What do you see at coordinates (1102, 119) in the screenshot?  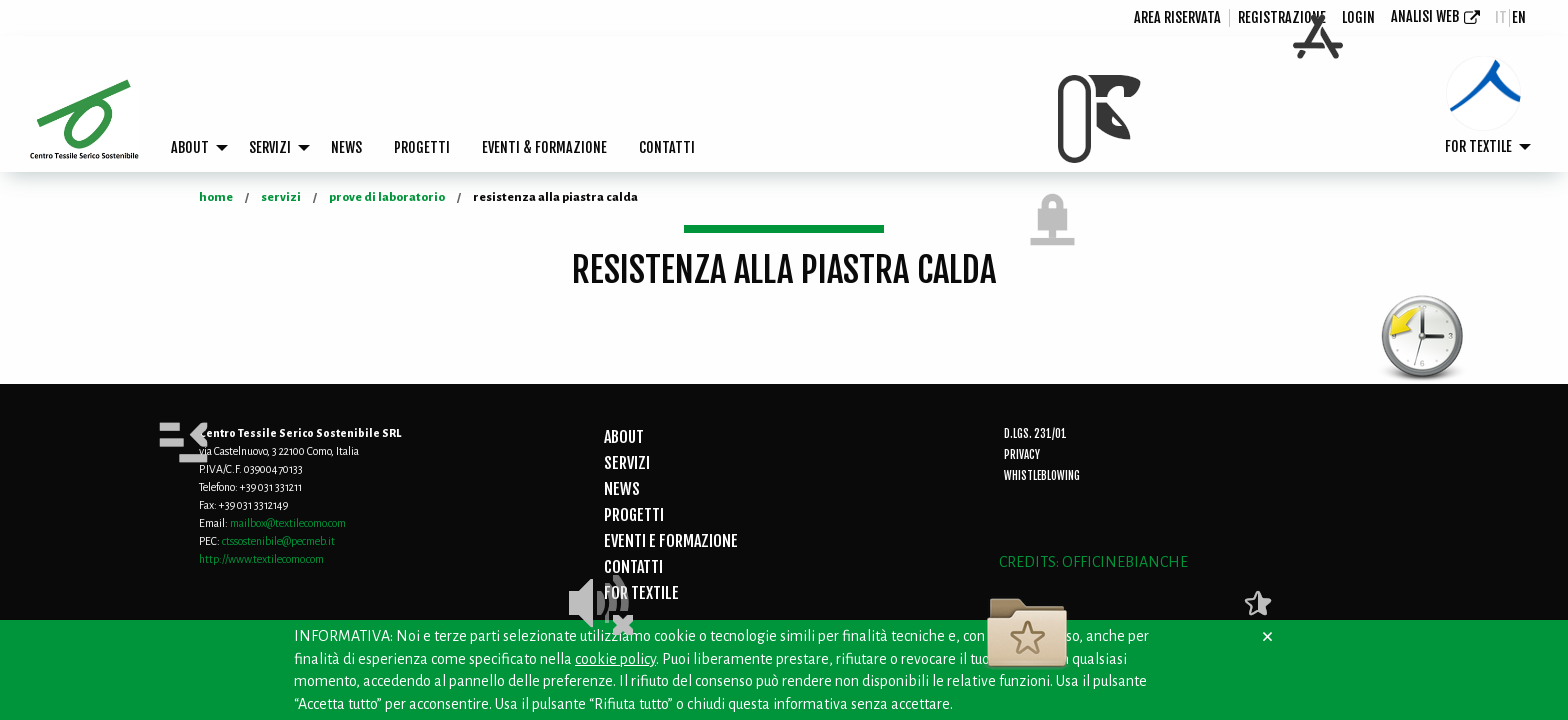 I see `access system utilities and tools` at bounding box center [1102, 119].